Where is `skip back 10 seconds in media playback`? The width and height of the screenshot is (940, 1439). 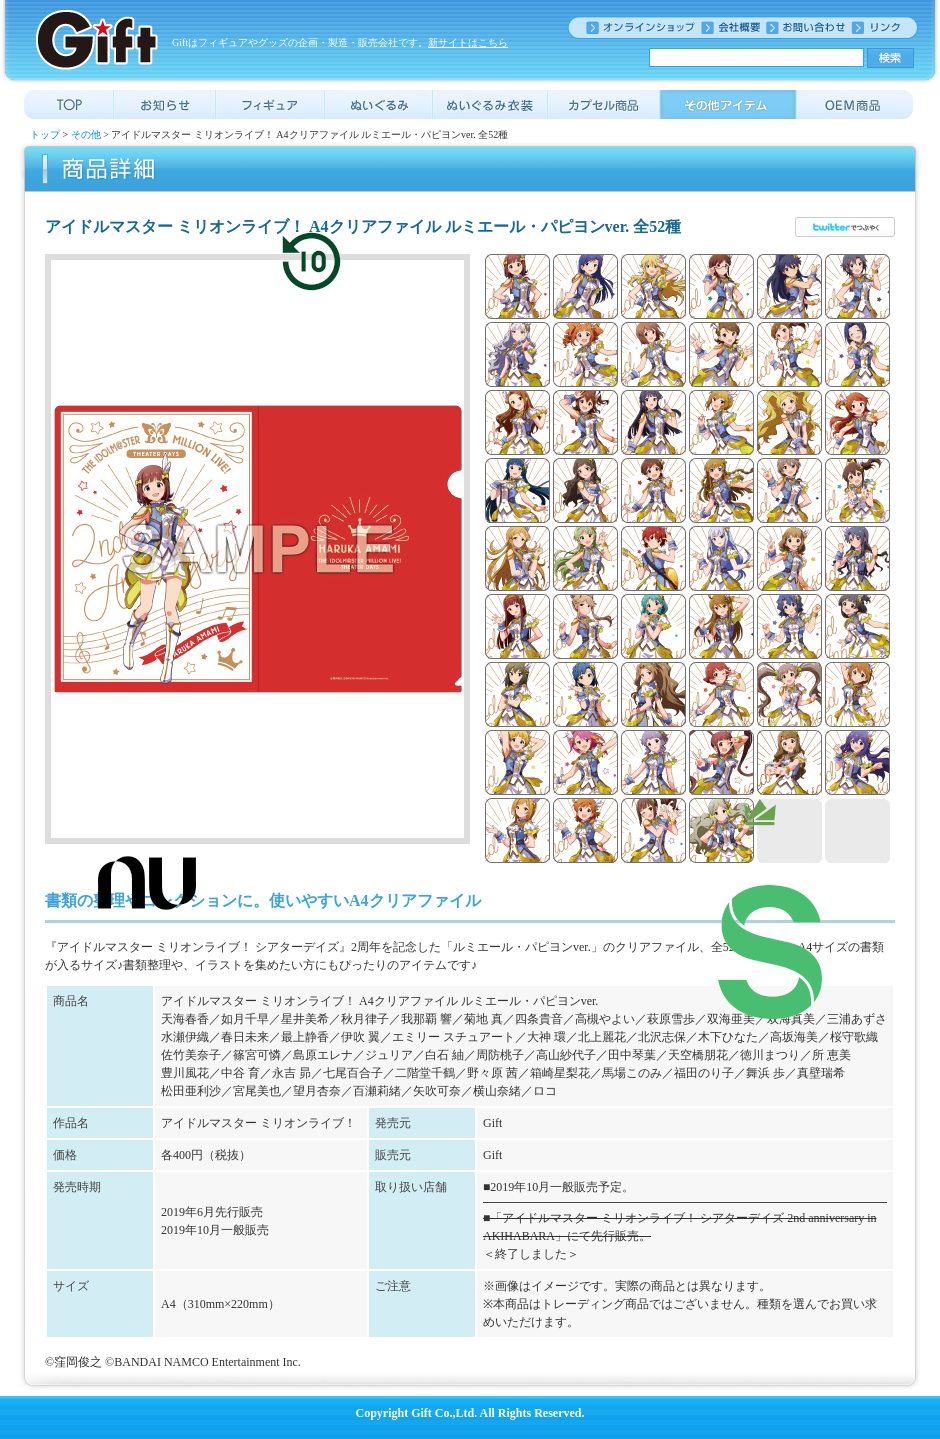 skip back 10 seconds in media playback is located at coordinates (311, 261).